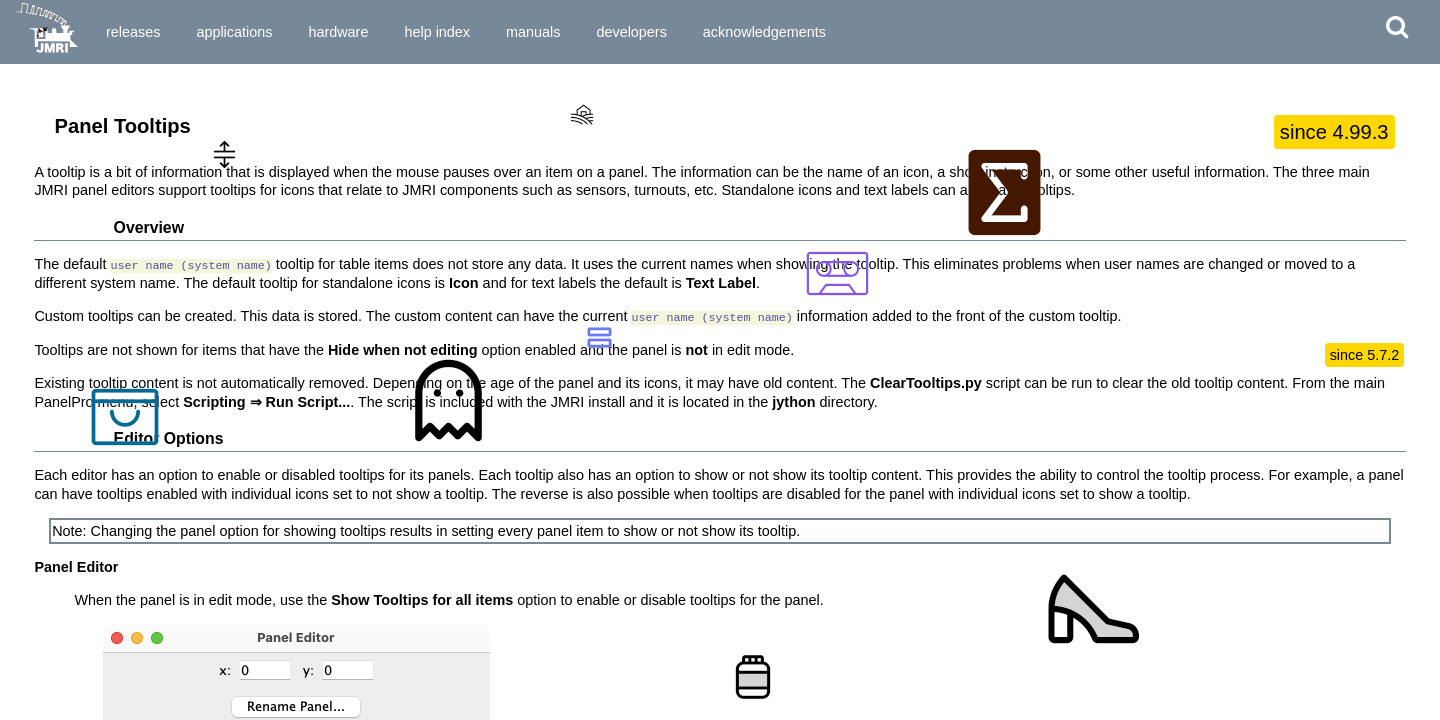 The width and height of the screenshot is (1440, 720). What do you see at coordinates (1089, 612) in the screenshot?
I see `browse women's footwear category` at bounding box center [1089, 612].